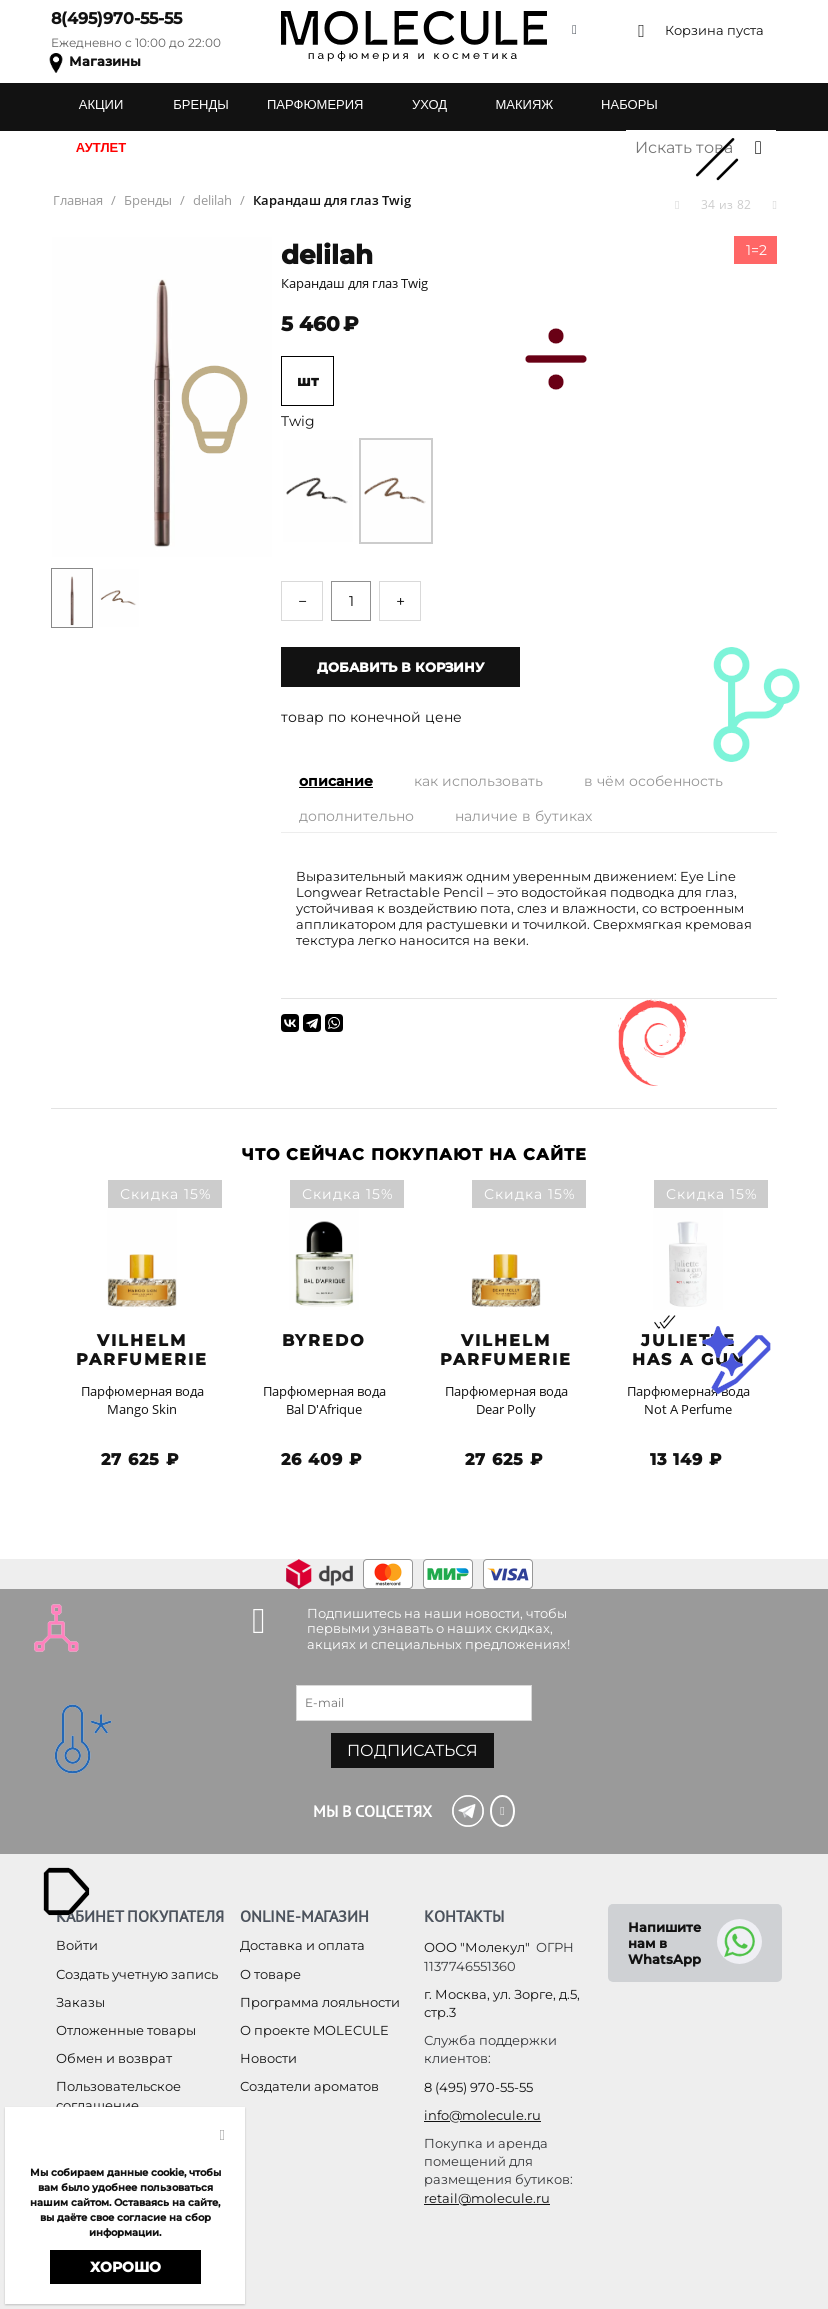  What do you see at coordinates (75, 1739) in the screenshot?
I see `indicates low temperature or cold conditions` at bounding box center [75, 1739].